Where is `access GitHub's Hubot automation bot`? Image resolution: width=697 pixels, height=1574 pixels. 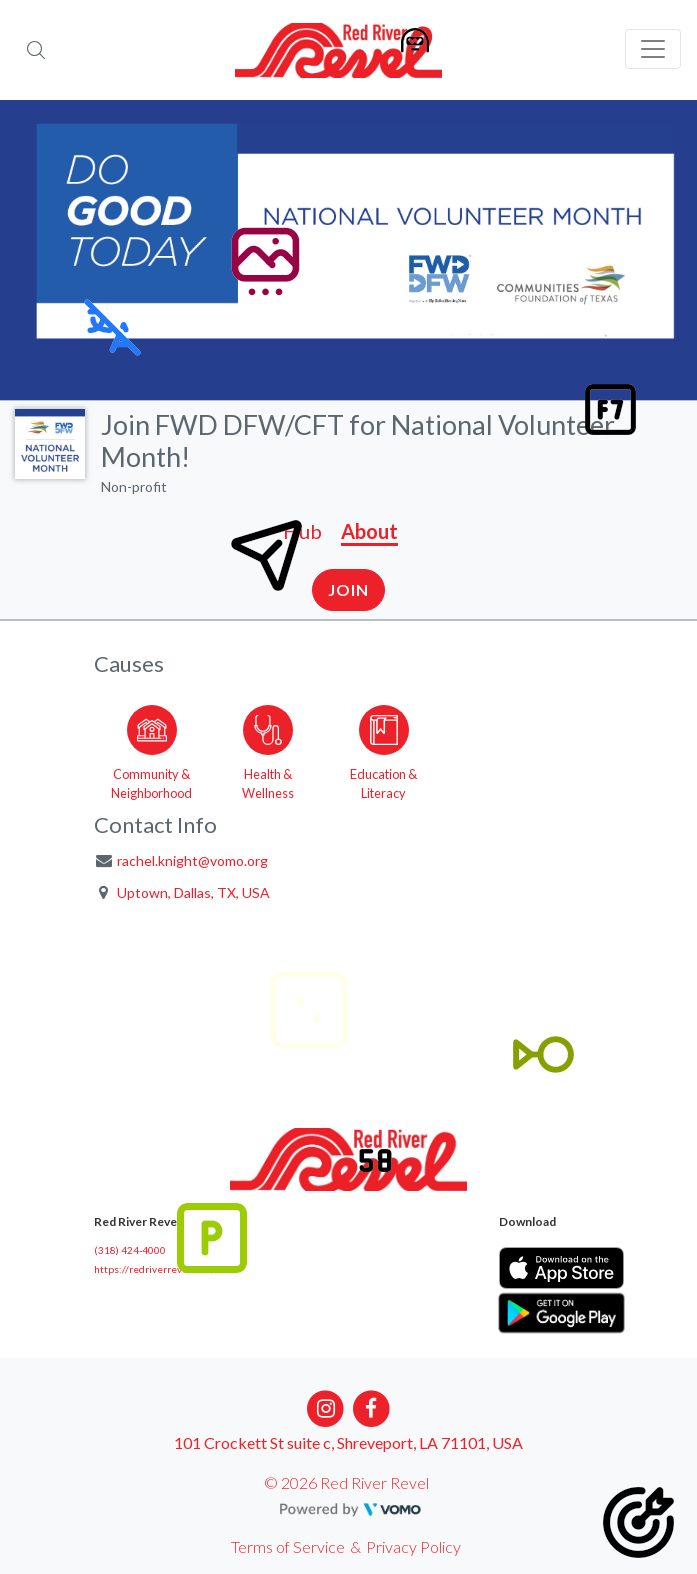
access GitHub's Hubot automation bot is located at coordinates (415, 42).